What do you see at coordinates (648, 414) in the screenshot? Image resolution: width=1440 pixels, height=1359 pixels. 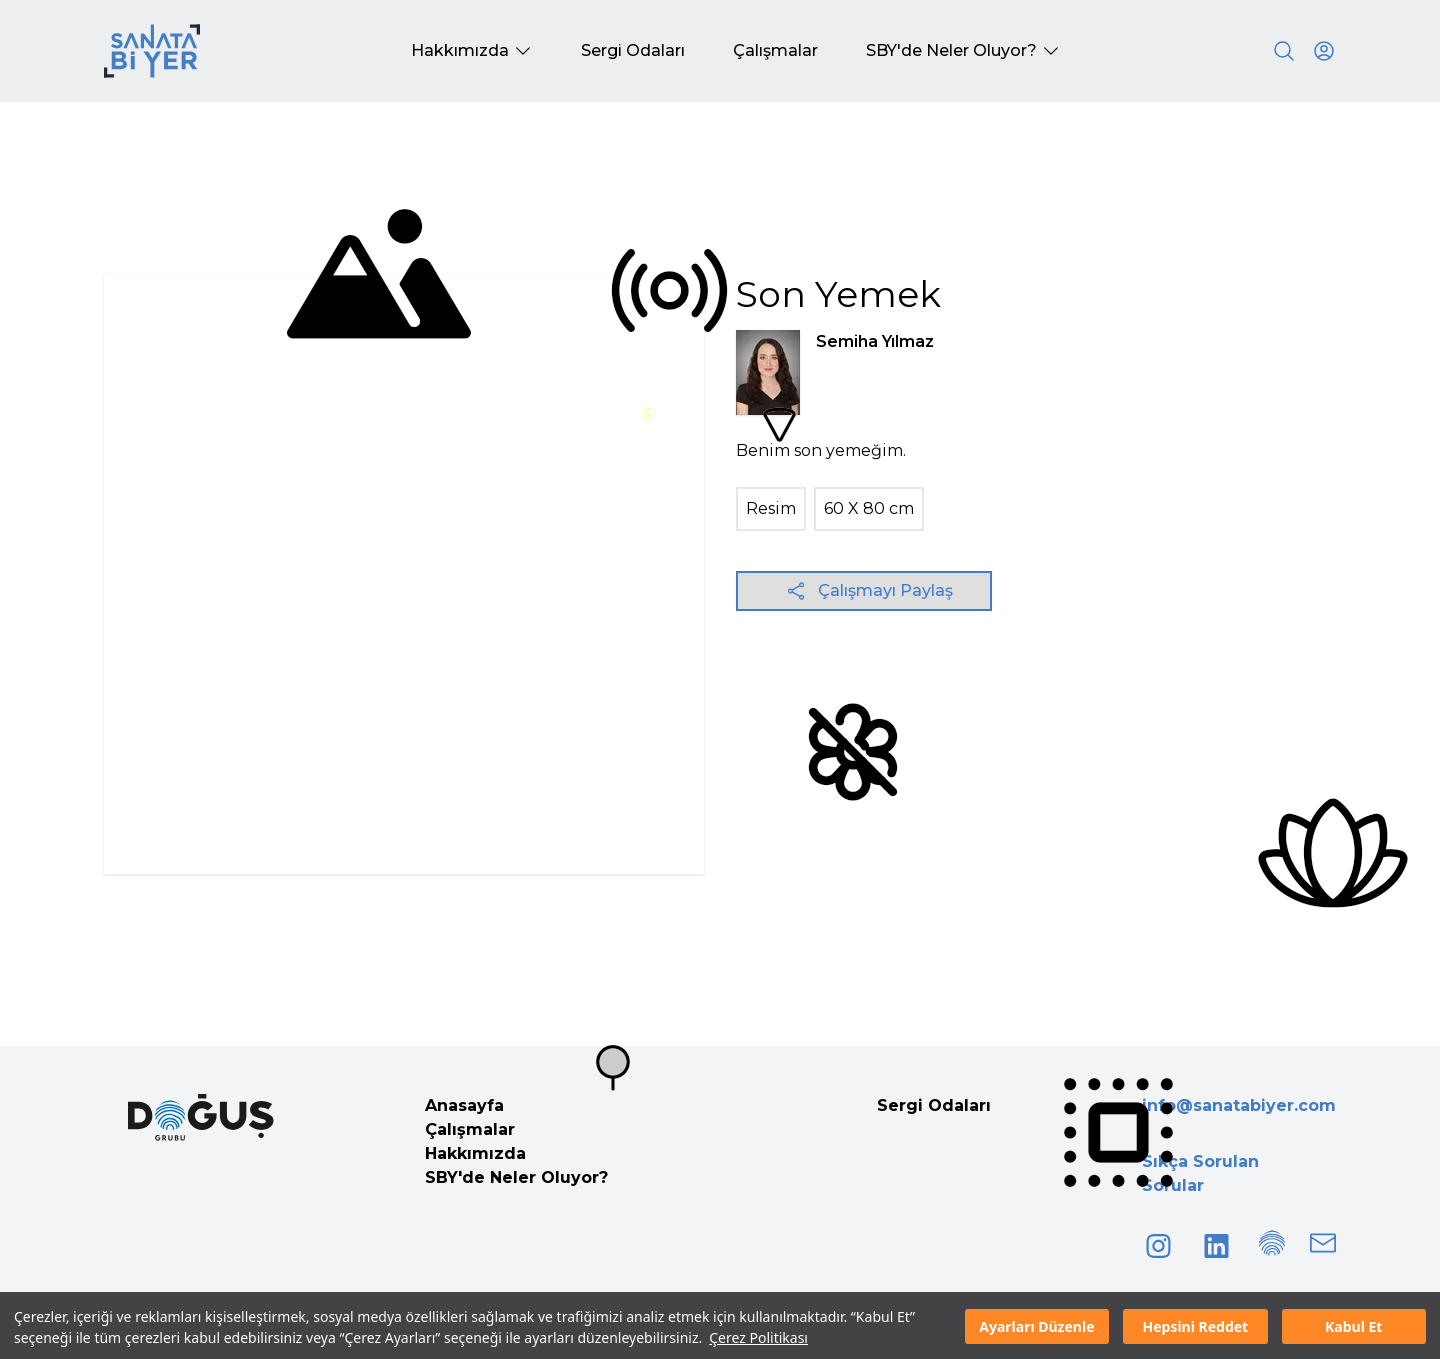 I see `phosphor icons logo` at bounding box center [648, 414].